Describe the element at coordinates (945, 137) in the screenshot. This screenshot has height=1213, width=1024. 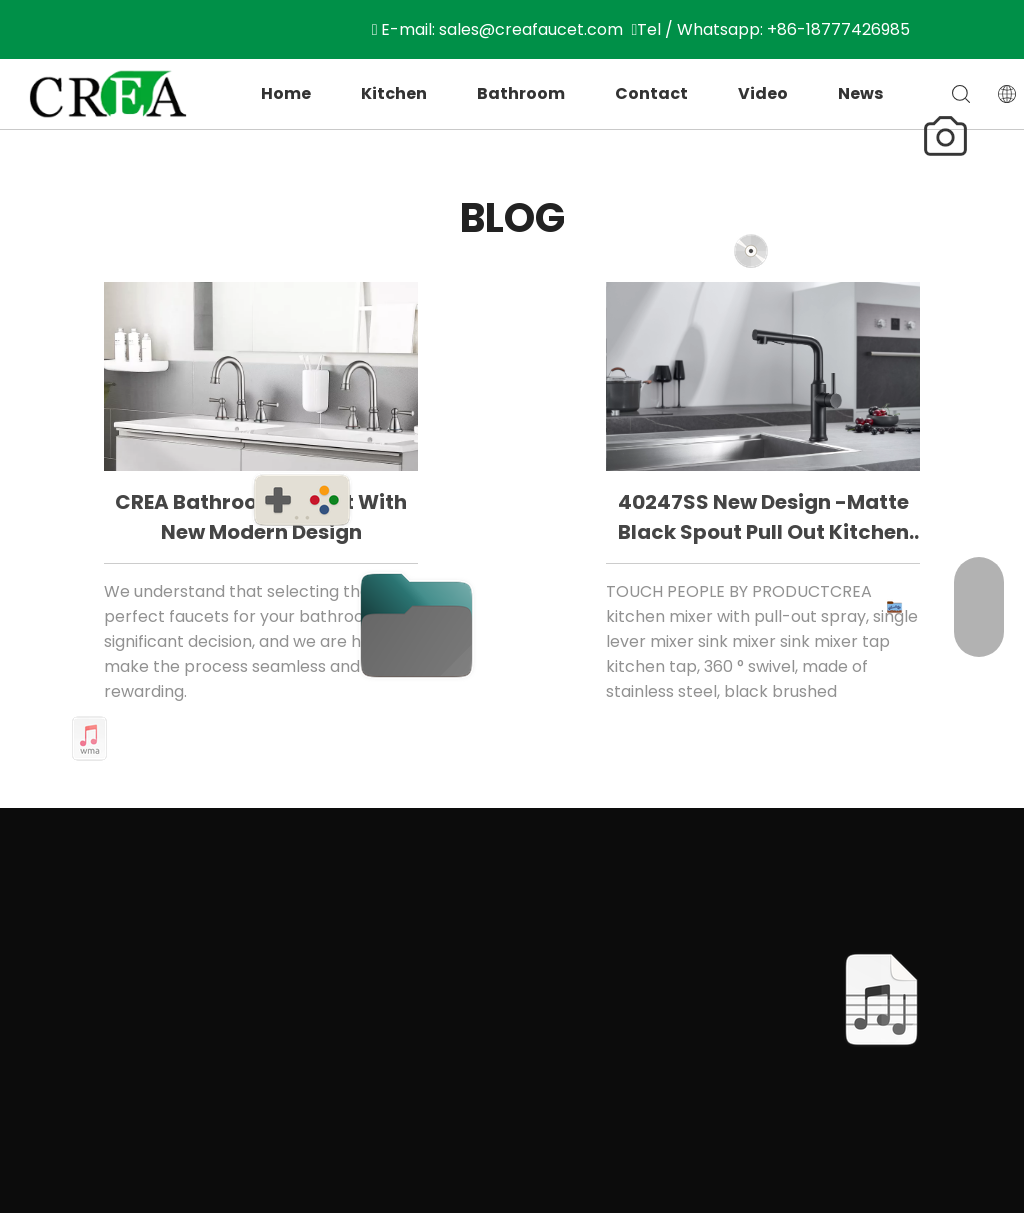
I see `open the camera app` at that location.